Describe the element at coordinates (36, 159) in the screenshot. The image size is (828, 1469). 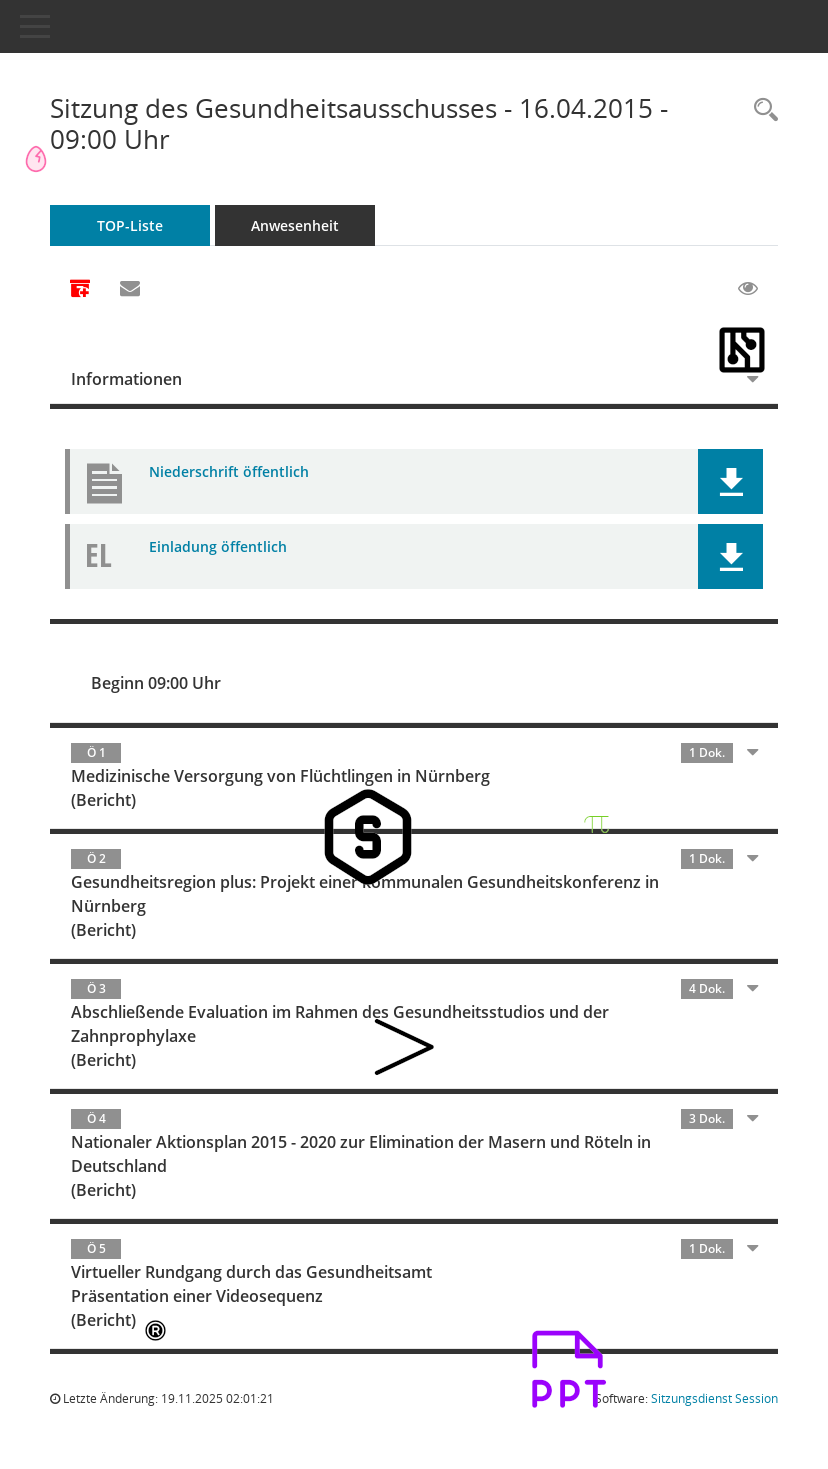
I see `indicates a cracked or broken item` at that location.